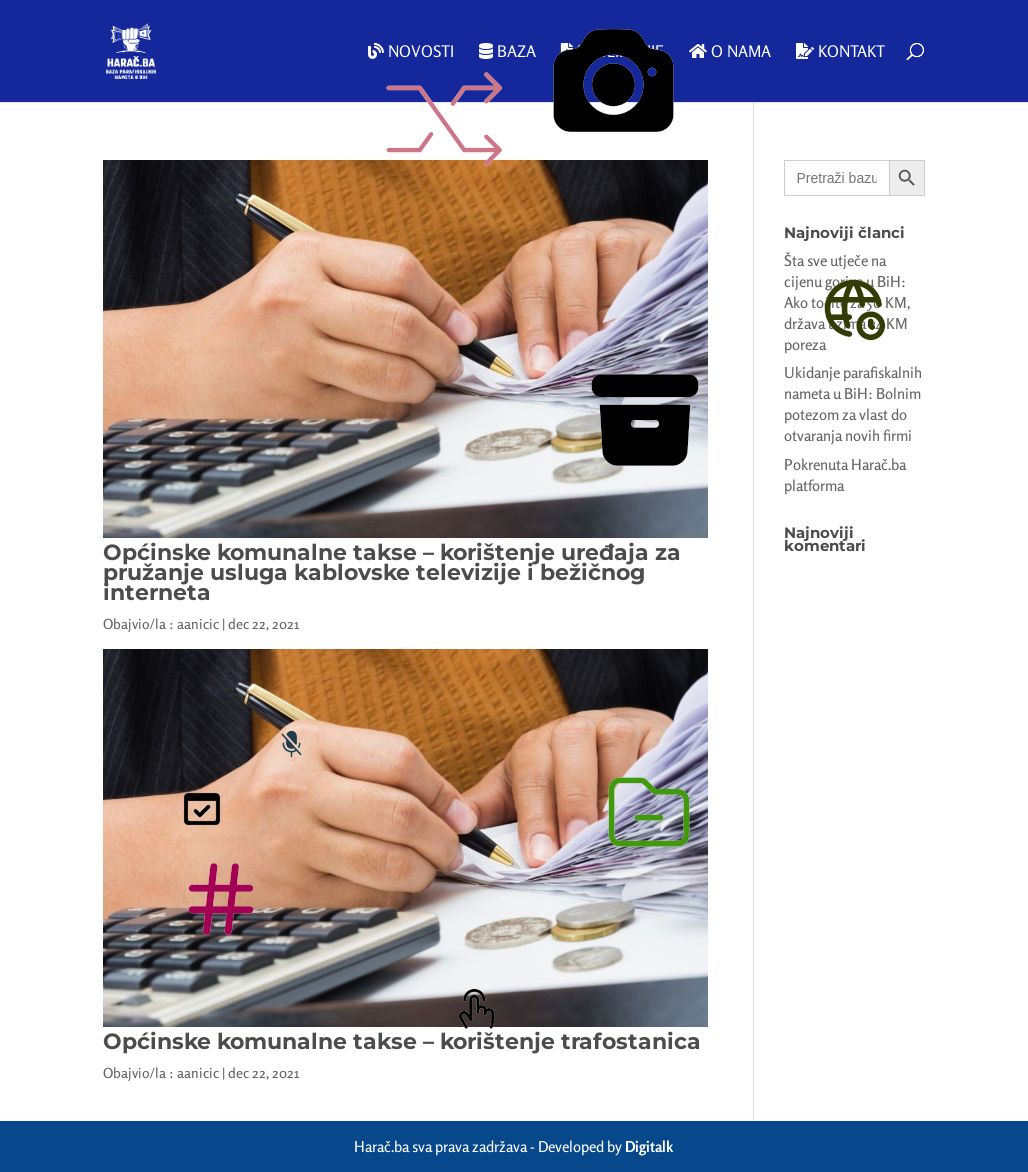 Image resolution: width=1028 pixels, height=1172 pixels. Describe the element at coordinates (476, 1009) in the screenshot. I see `tap to interact with this element` at that location.